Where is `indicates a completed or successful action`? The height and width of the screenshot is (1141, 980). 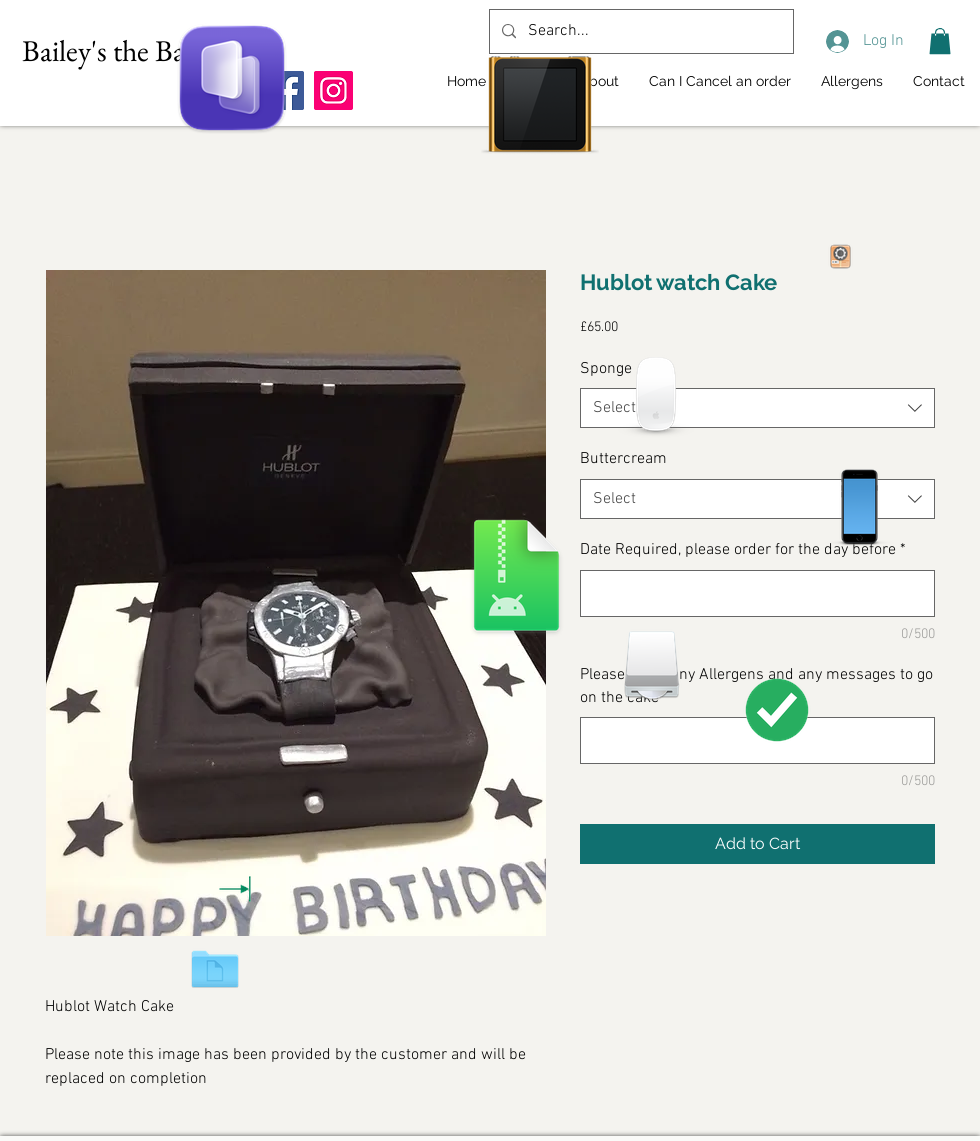
indicates a completed or successful action is located at coordinates (777, 710).